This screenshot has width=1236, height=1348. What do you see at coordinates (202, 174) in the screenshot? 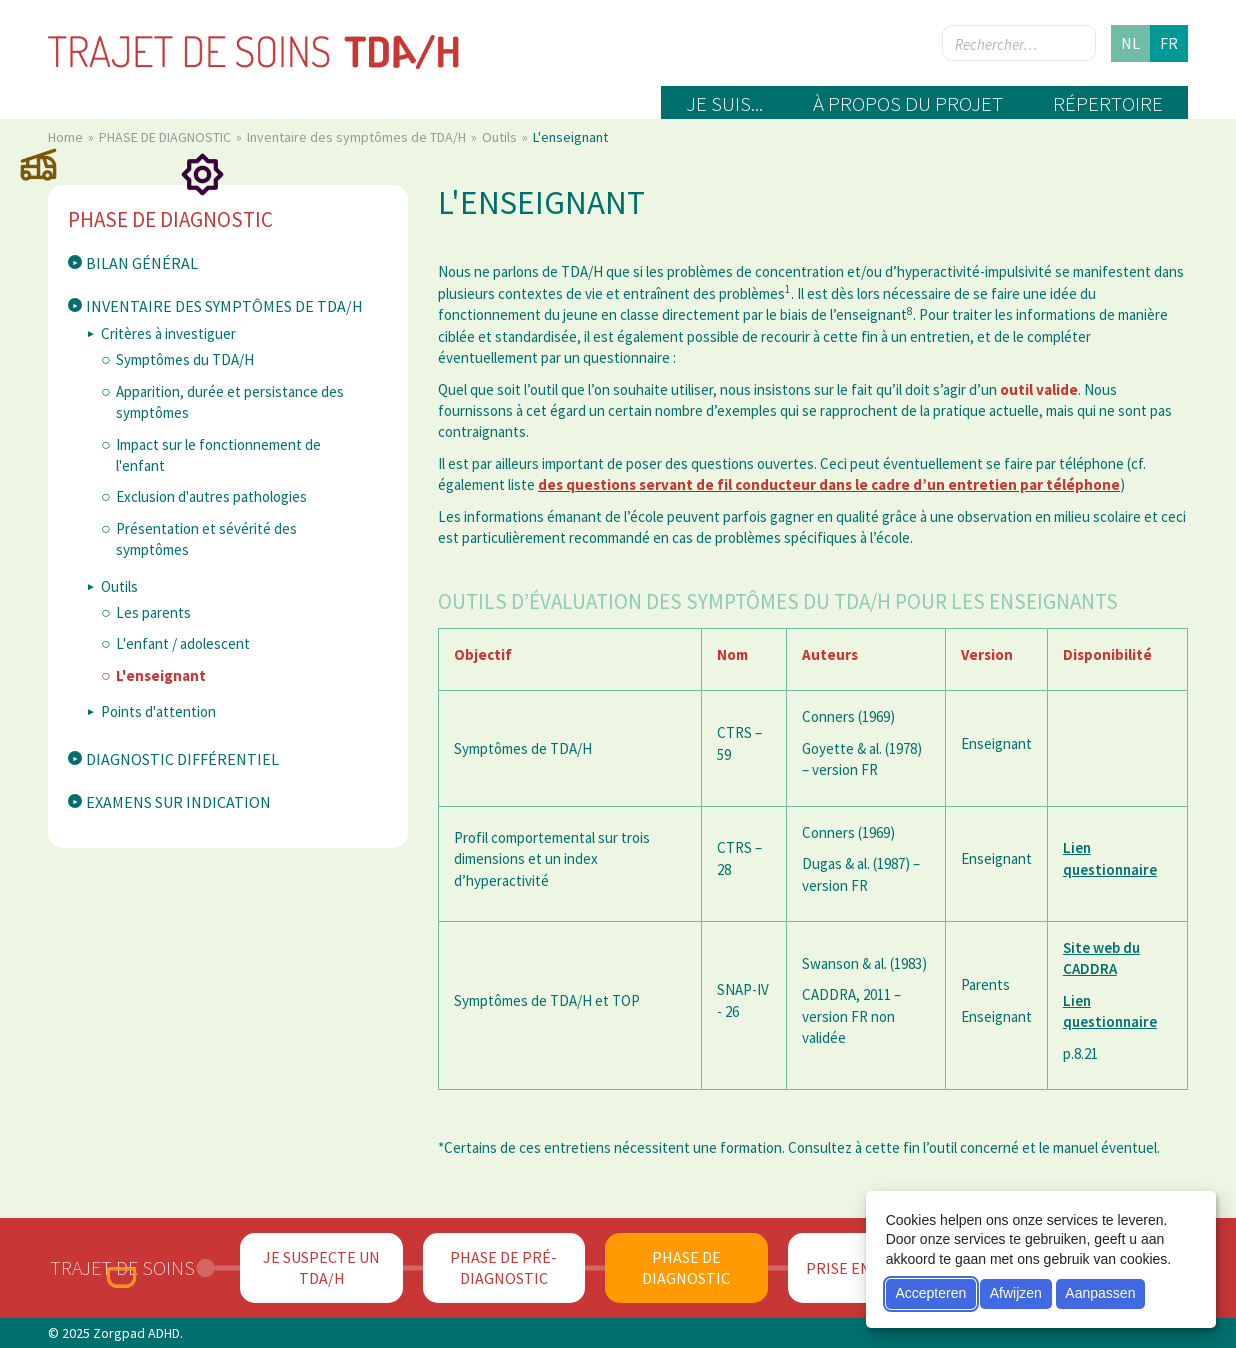
I see `adjust screen brightness settings` at bounding box center [202, 174].